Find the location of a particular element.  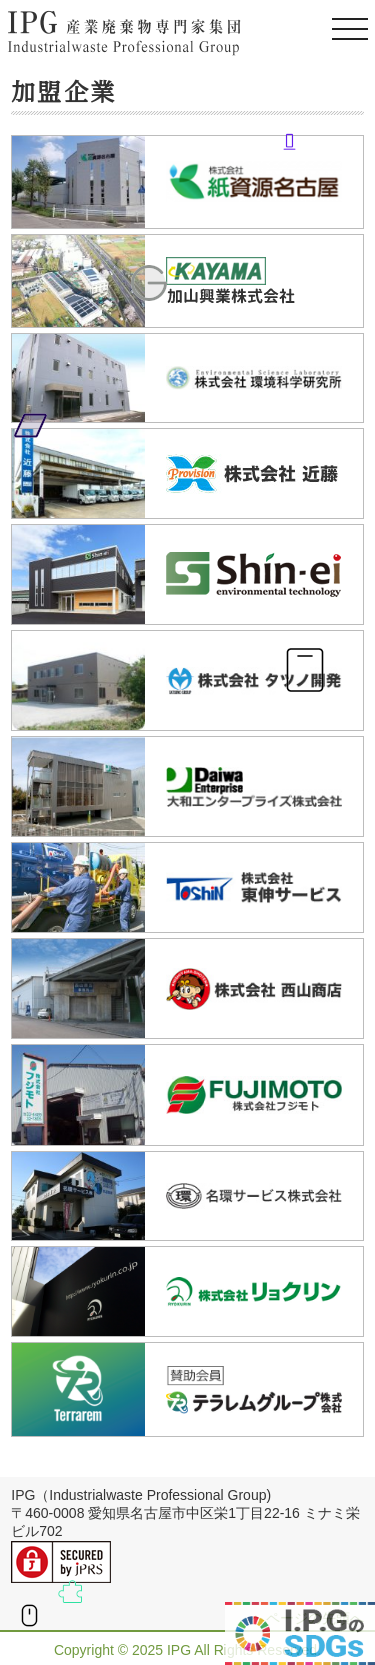

tablet device with speaker is located at coordinates (305, 670).